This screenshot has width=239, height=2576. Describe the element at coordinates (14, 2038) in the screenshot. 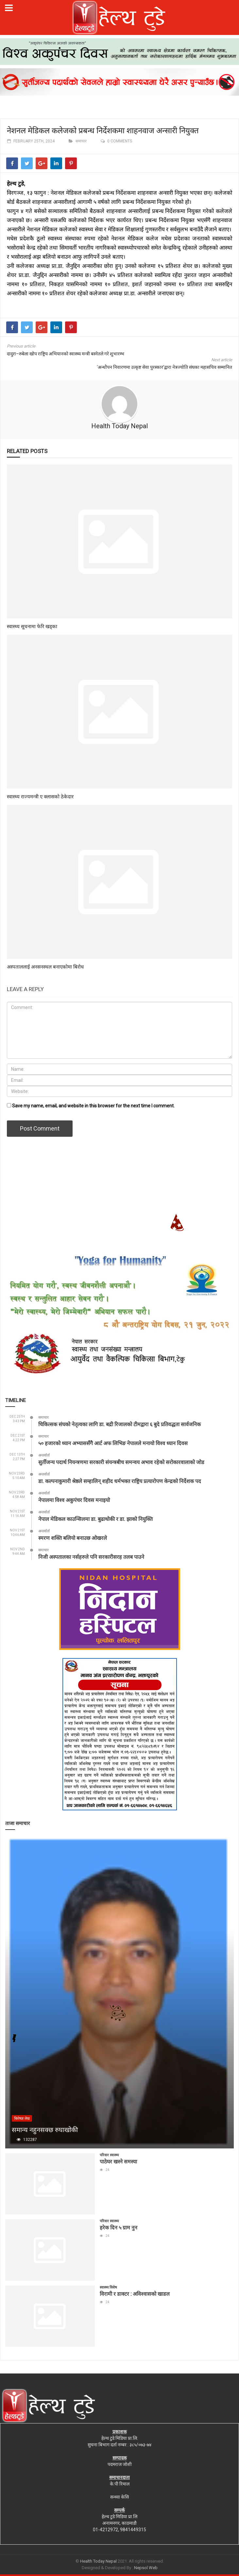

I see `select portugal as your country or region` at that location.